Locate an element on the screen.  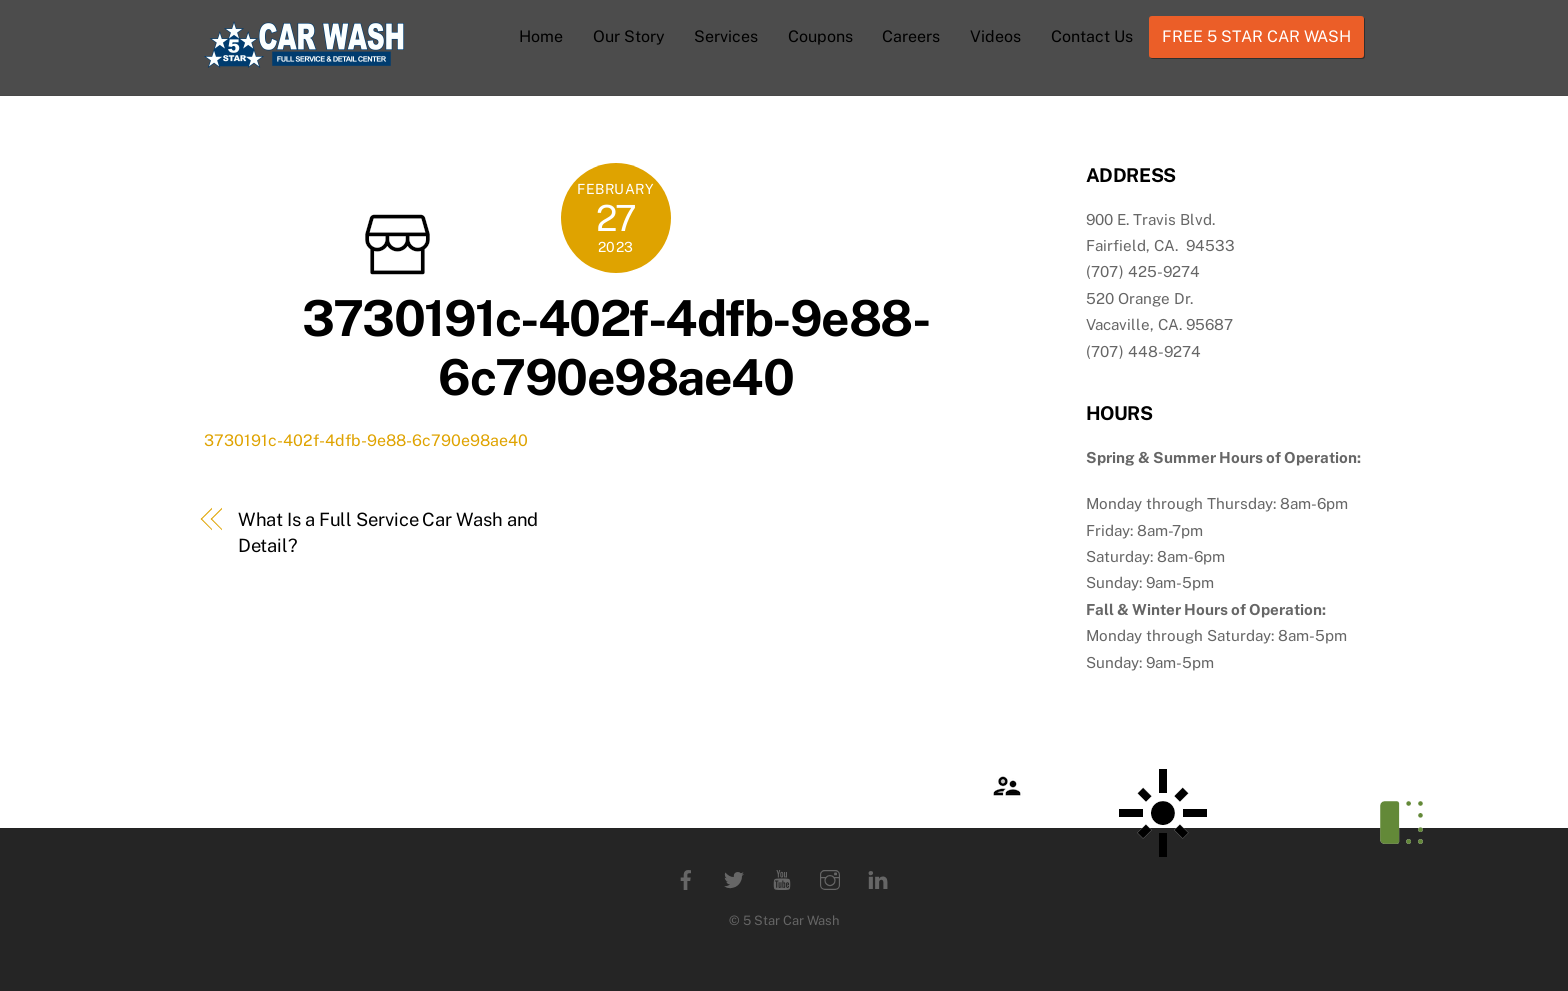
add lens flare effect to image is located at coordinates (1163, 813).